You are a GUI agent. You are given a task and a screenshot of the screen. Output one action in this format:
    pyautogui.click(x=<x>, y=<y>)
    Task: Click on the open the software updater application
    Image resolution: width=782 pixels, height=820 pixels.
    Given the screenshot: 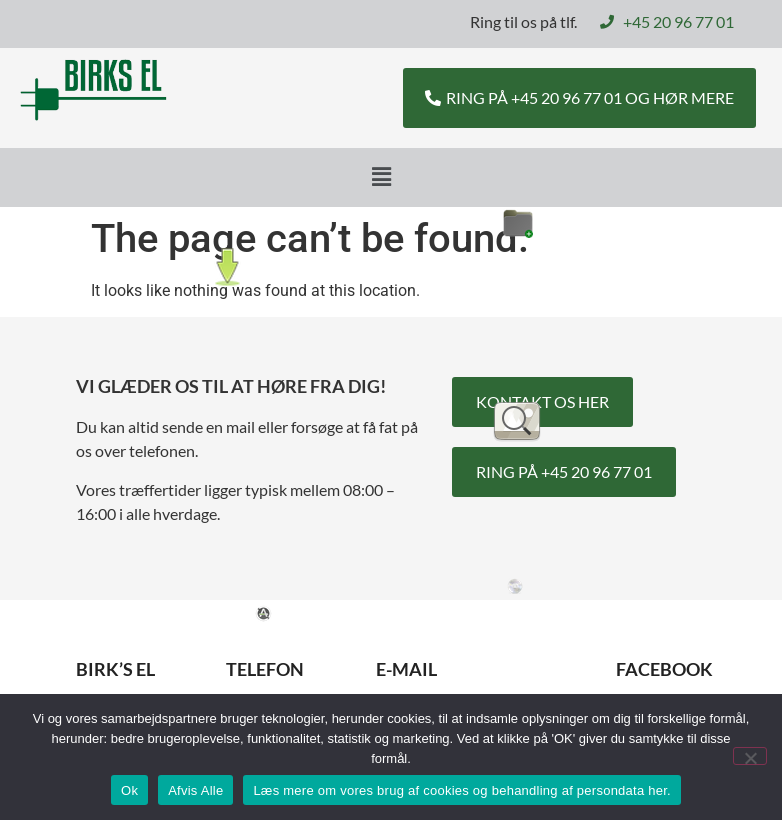 What is the action you would take?
    pyautogui.click(x=263, y=613)
    